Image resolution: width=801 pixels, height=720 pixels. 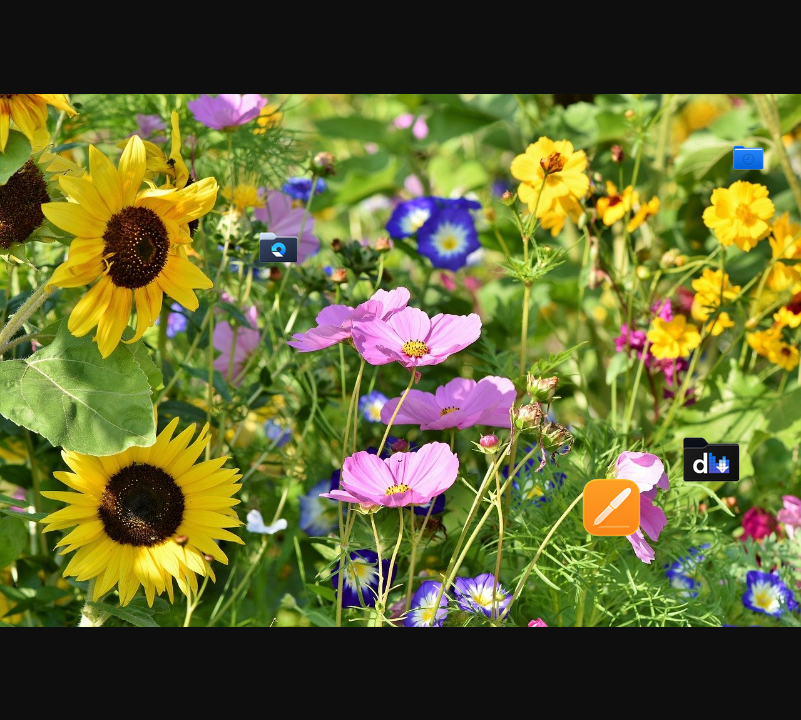 I want to click on open deemix music downloads folder, so click(x=711, y=461).